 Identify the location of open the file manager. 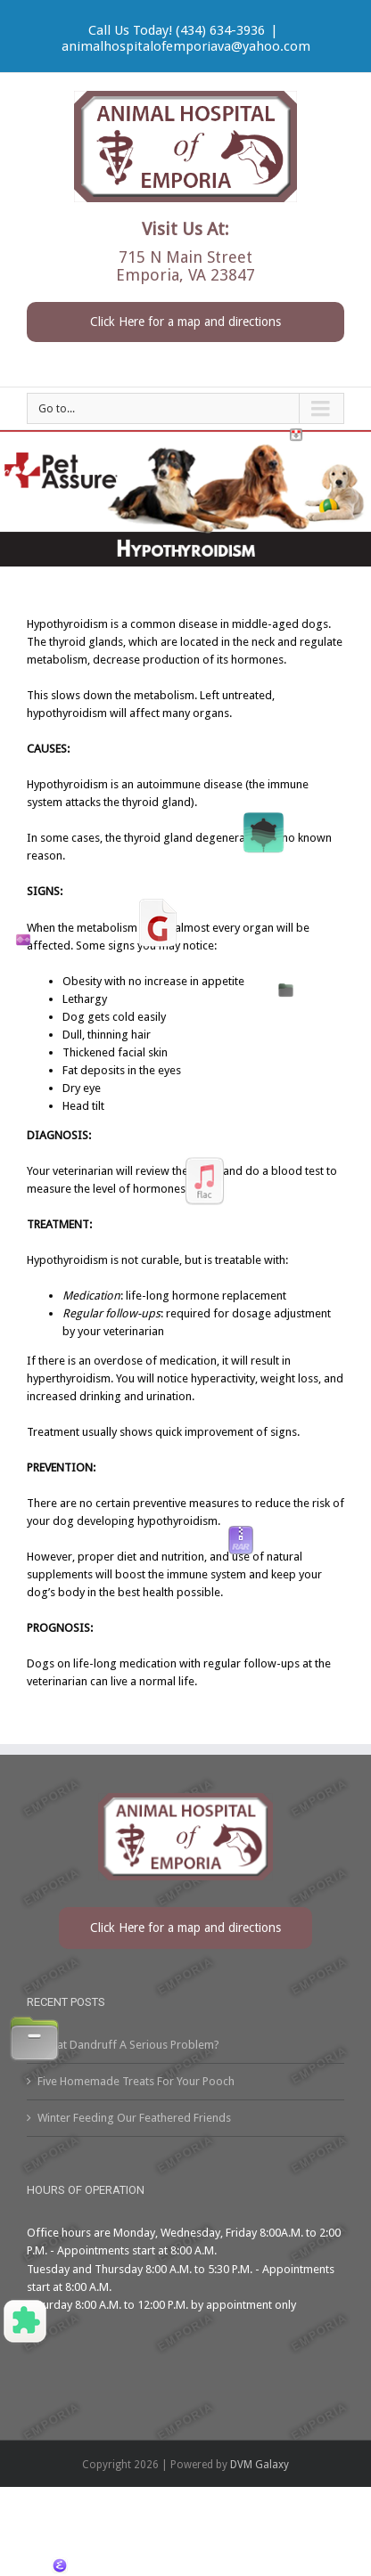
(34, 2038).